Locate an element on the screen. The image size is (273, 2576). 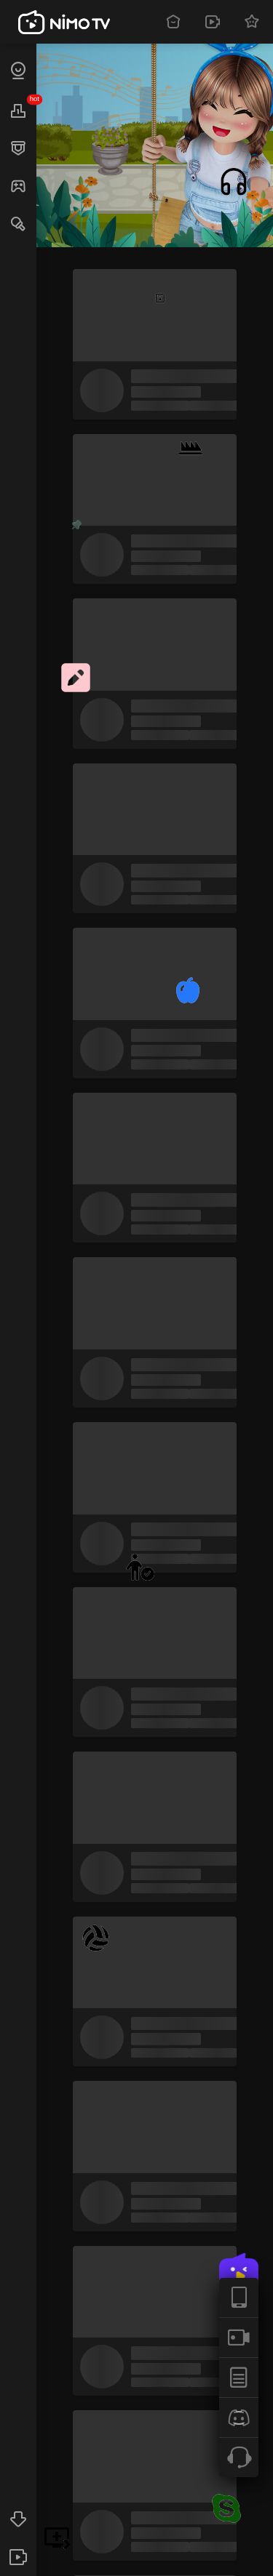
edit or compose a new entry is located at coordinates (76, 678).